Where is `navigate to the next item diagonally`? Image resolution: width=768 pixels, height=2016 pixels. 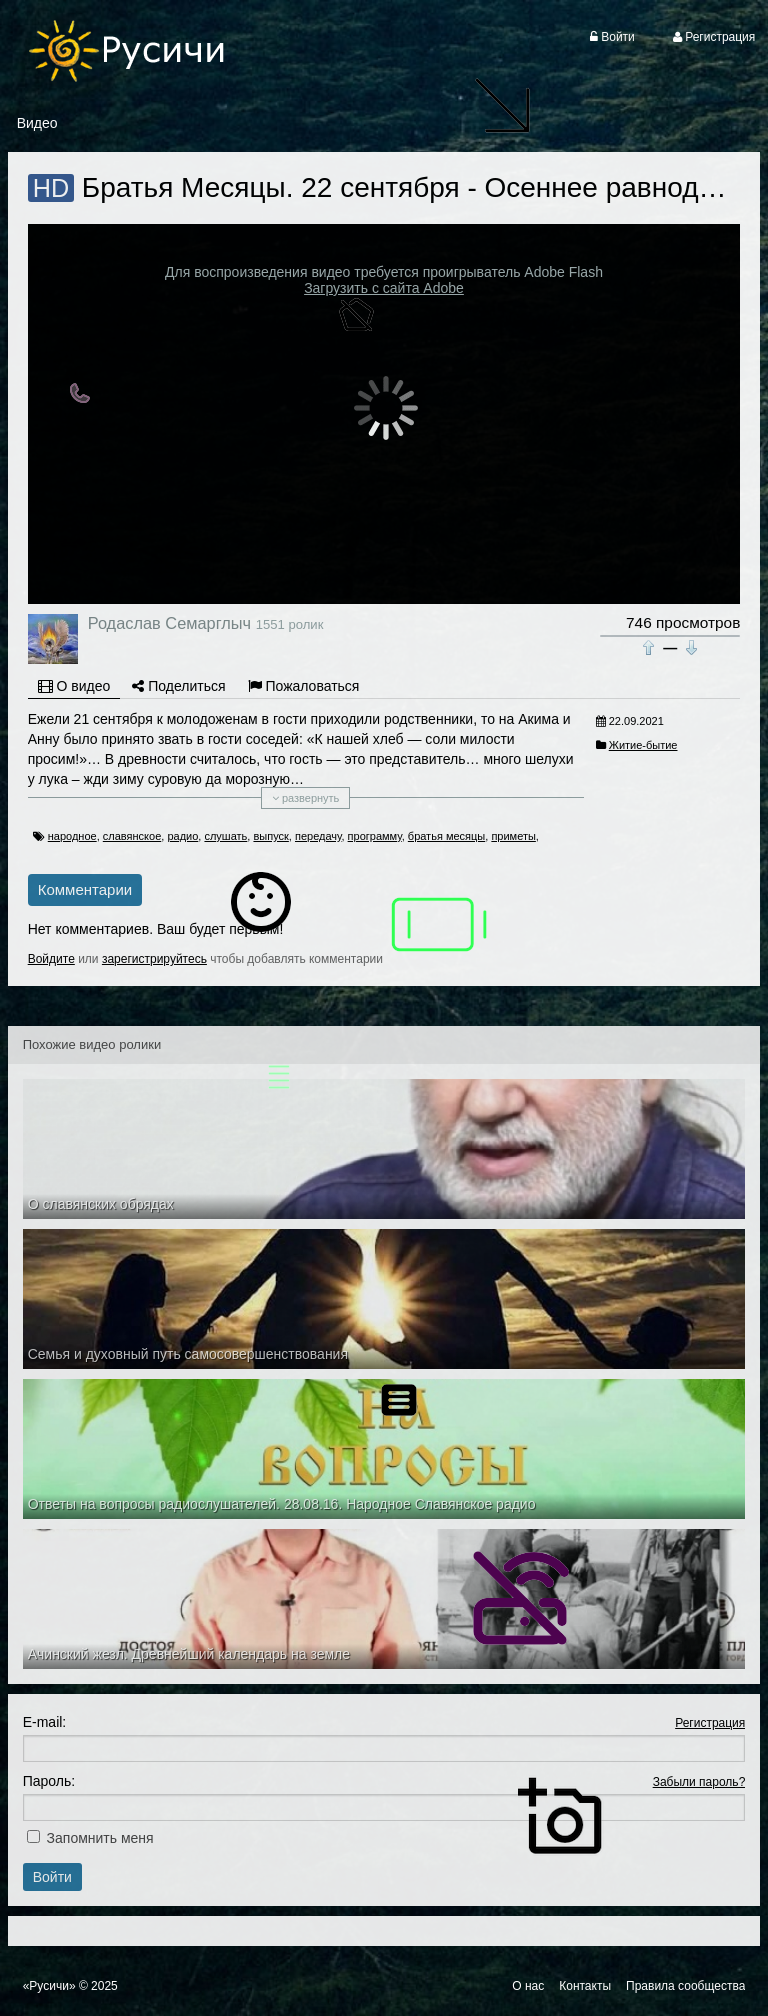 navigate to the next item diagonally is located at coordinates (502, 105).